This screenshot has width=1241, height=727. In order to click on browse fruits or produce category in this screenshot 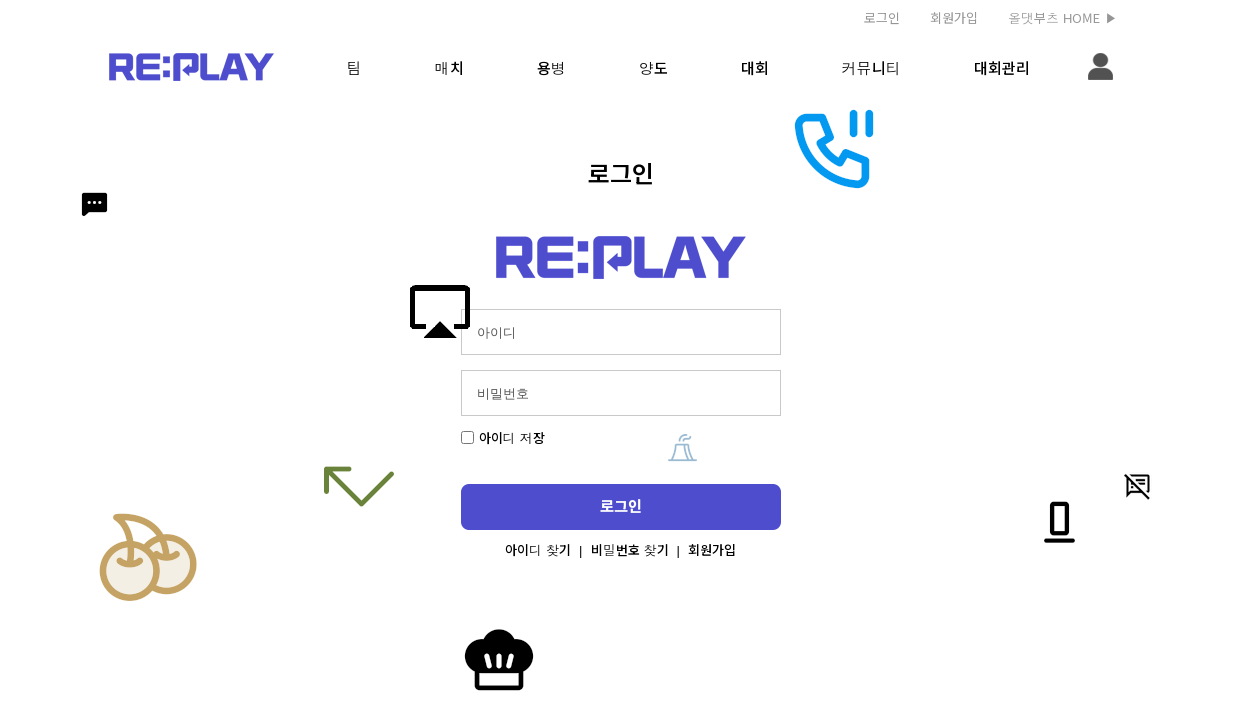, I will do `click(146, 557)`.